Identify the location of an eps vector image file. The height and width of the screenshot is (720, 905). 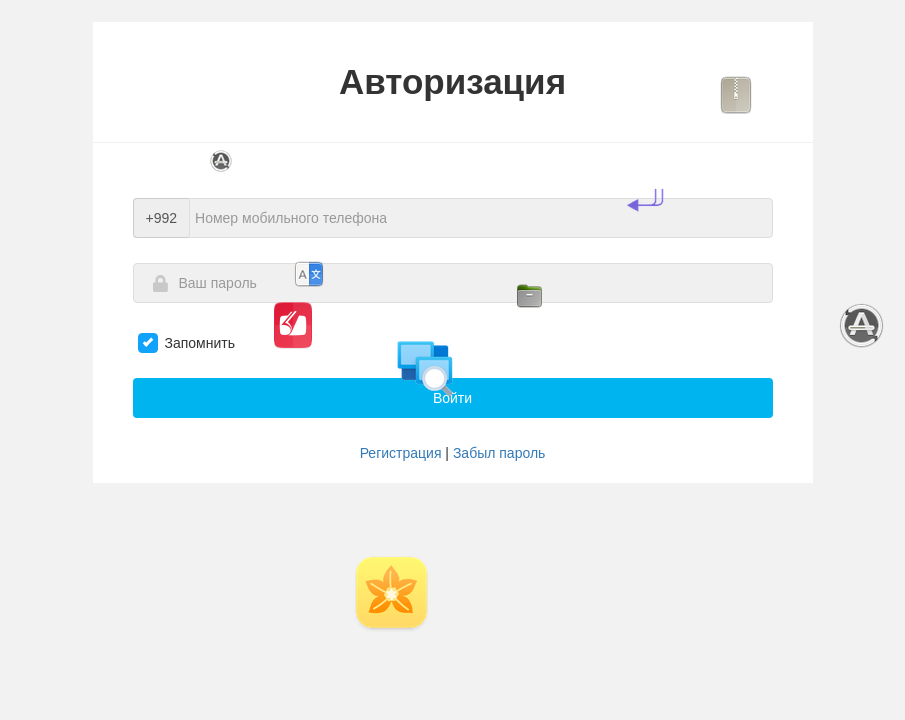
(293, 325).